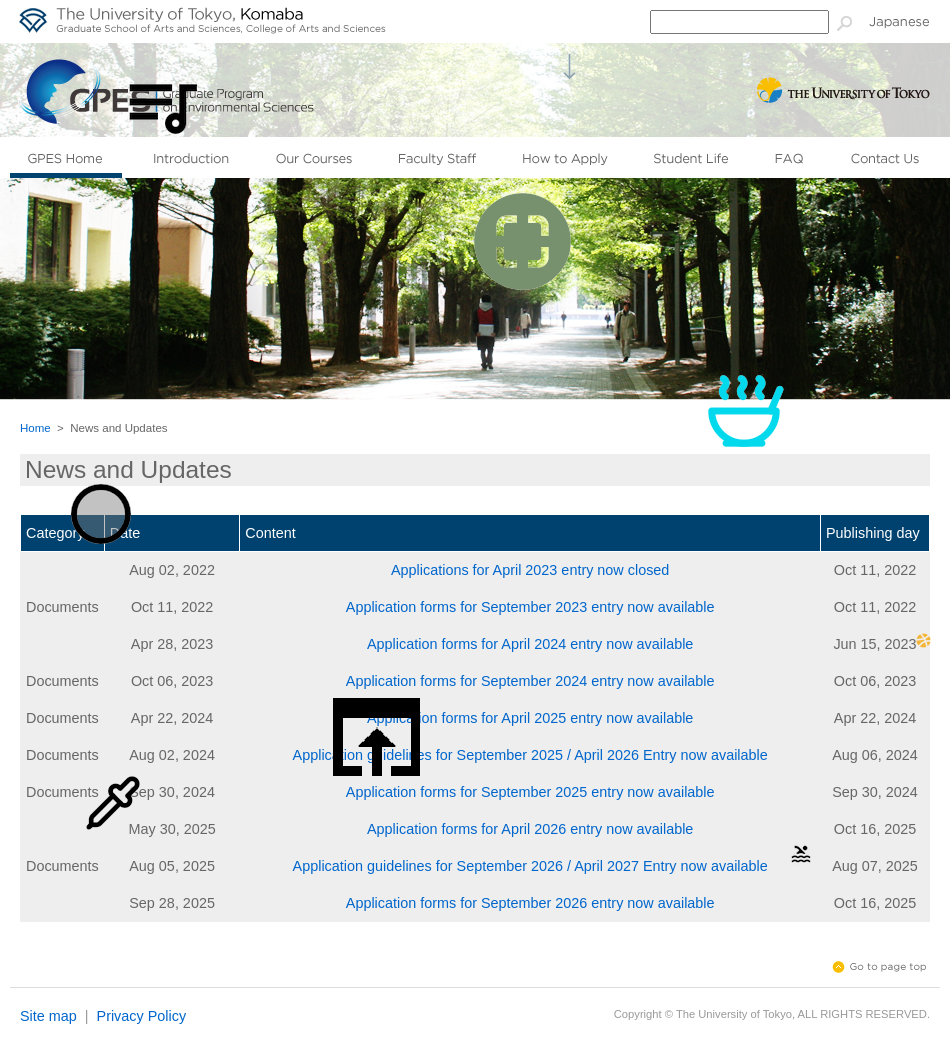 This screenshot has width=950, height=1054. What do you see at coordinates (923, 640) in the screenshot?
I see `visit dribbble profile or portfolio` at bounding box center [923, 640].